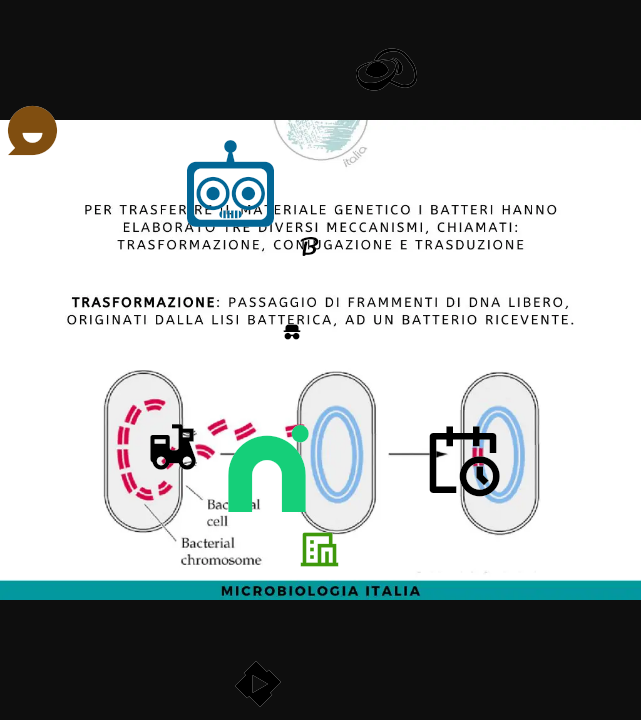 The image size is (641, 720). Describe the element at coordinates (292, 332) in the screenshot. I see `enable incognito or private browsing mode` at that location.